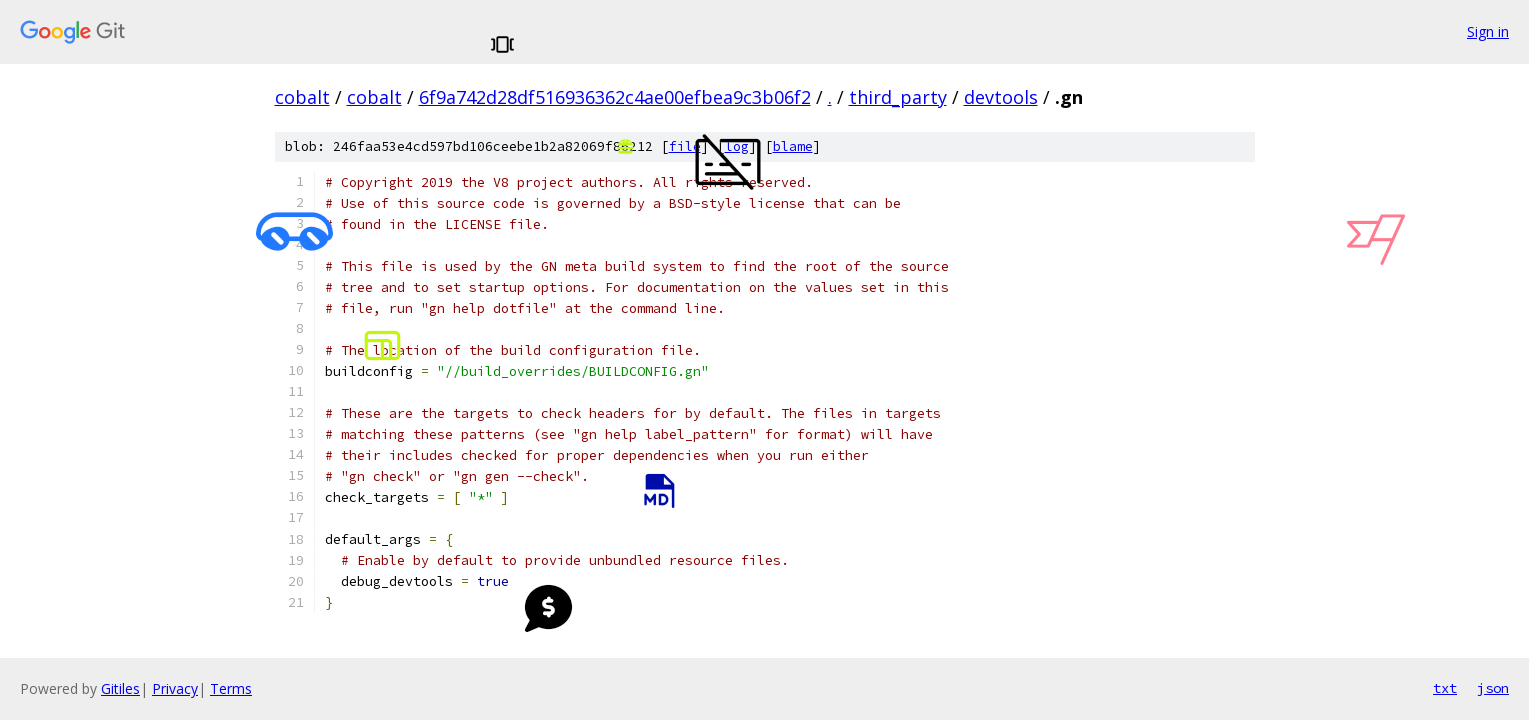  Describe the element at coordinates (728, 162) in the screenshot. I see `disable subtitles or closed captions` at that location.